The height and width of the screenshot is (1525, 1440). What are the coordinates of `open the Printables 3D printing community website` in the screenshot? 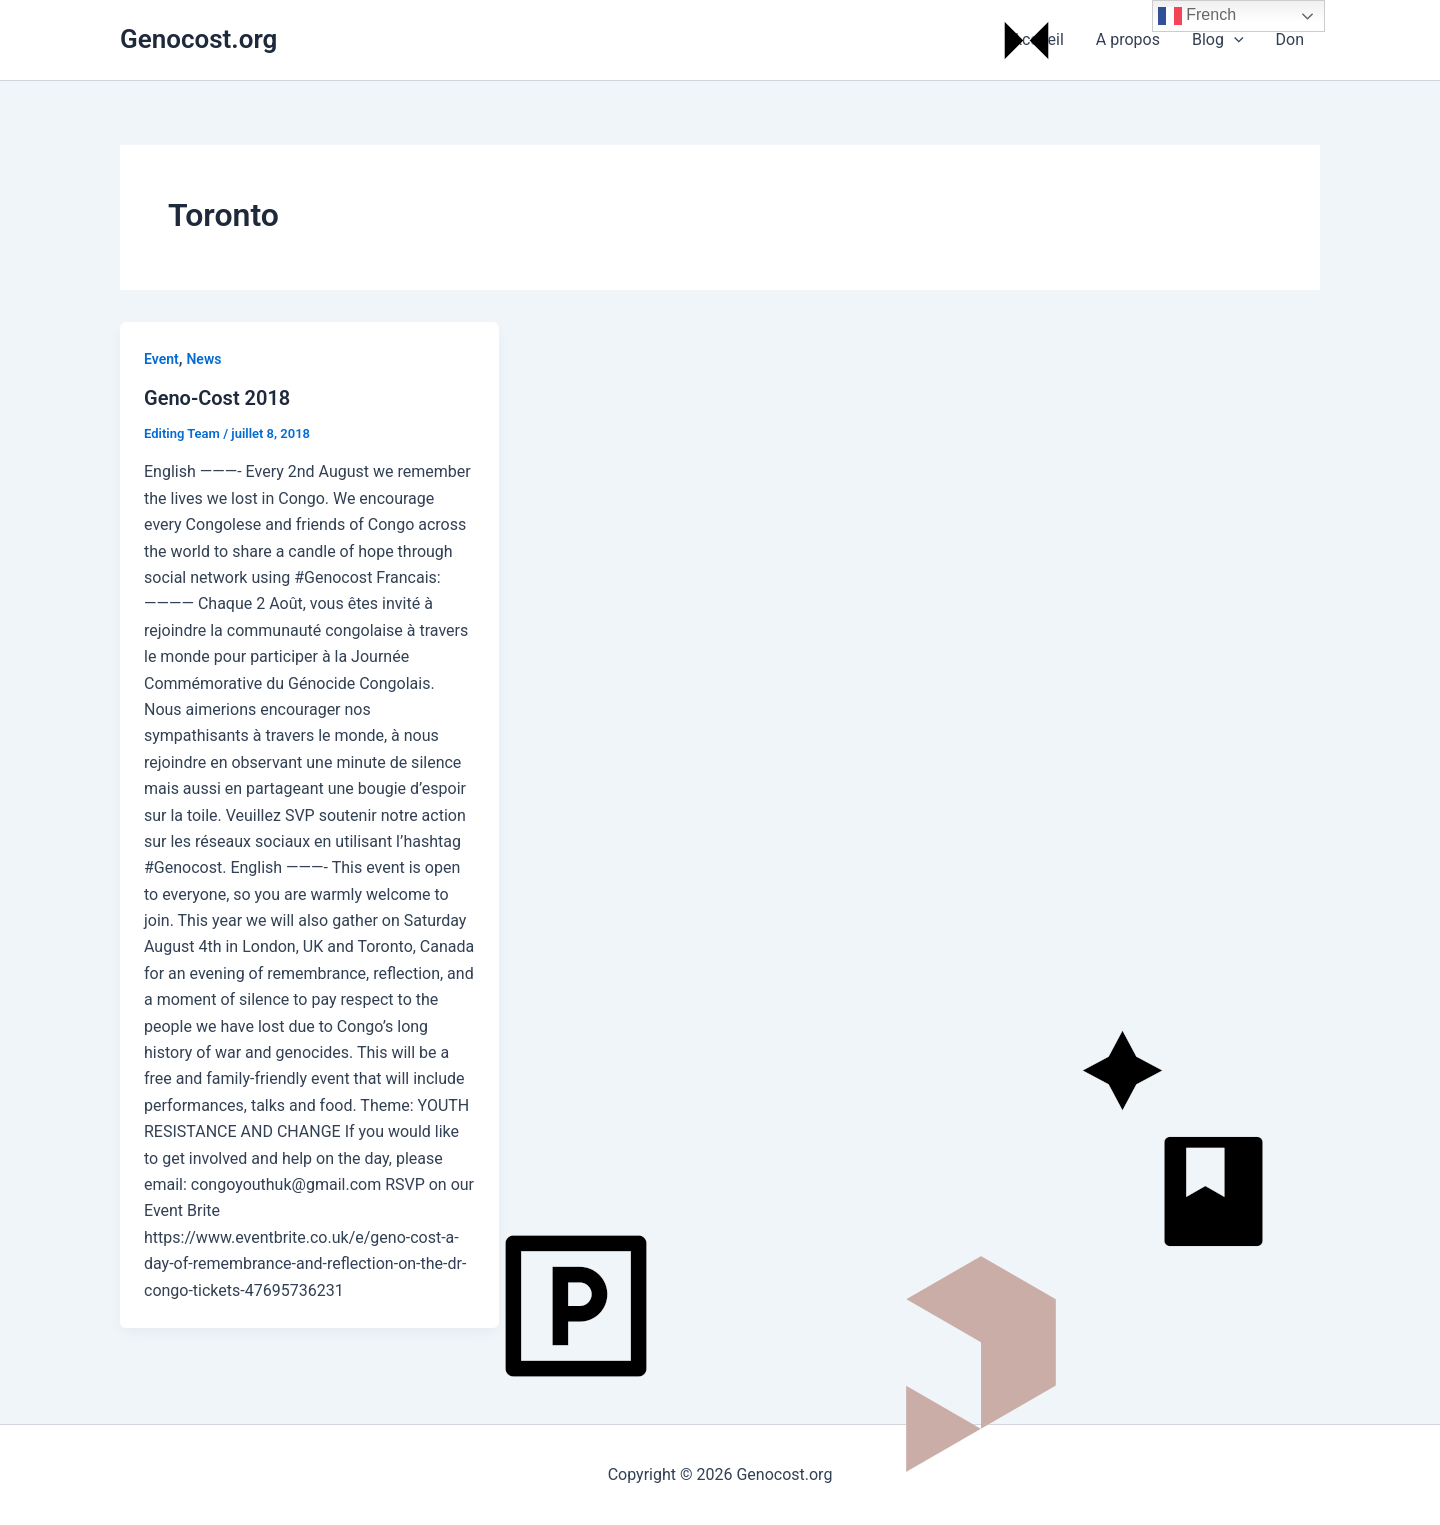 It's located at (981, 1364).